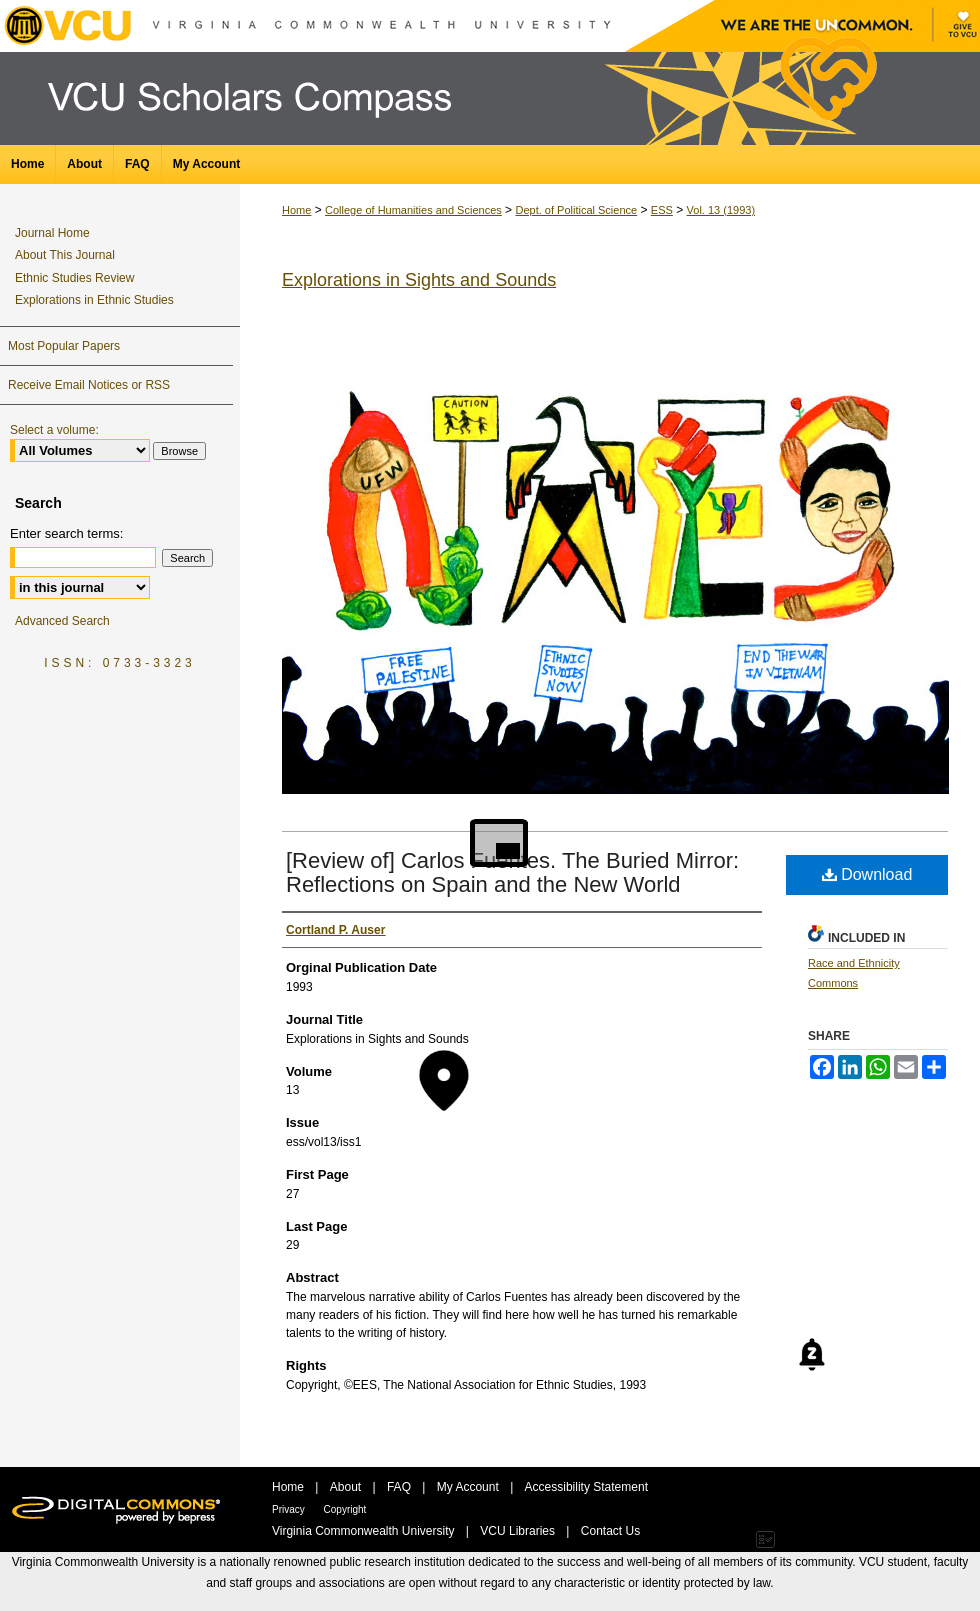 The height and width of the screenshot is (1611, 980). I want to click on verify checklist items, so click(765, 1539).